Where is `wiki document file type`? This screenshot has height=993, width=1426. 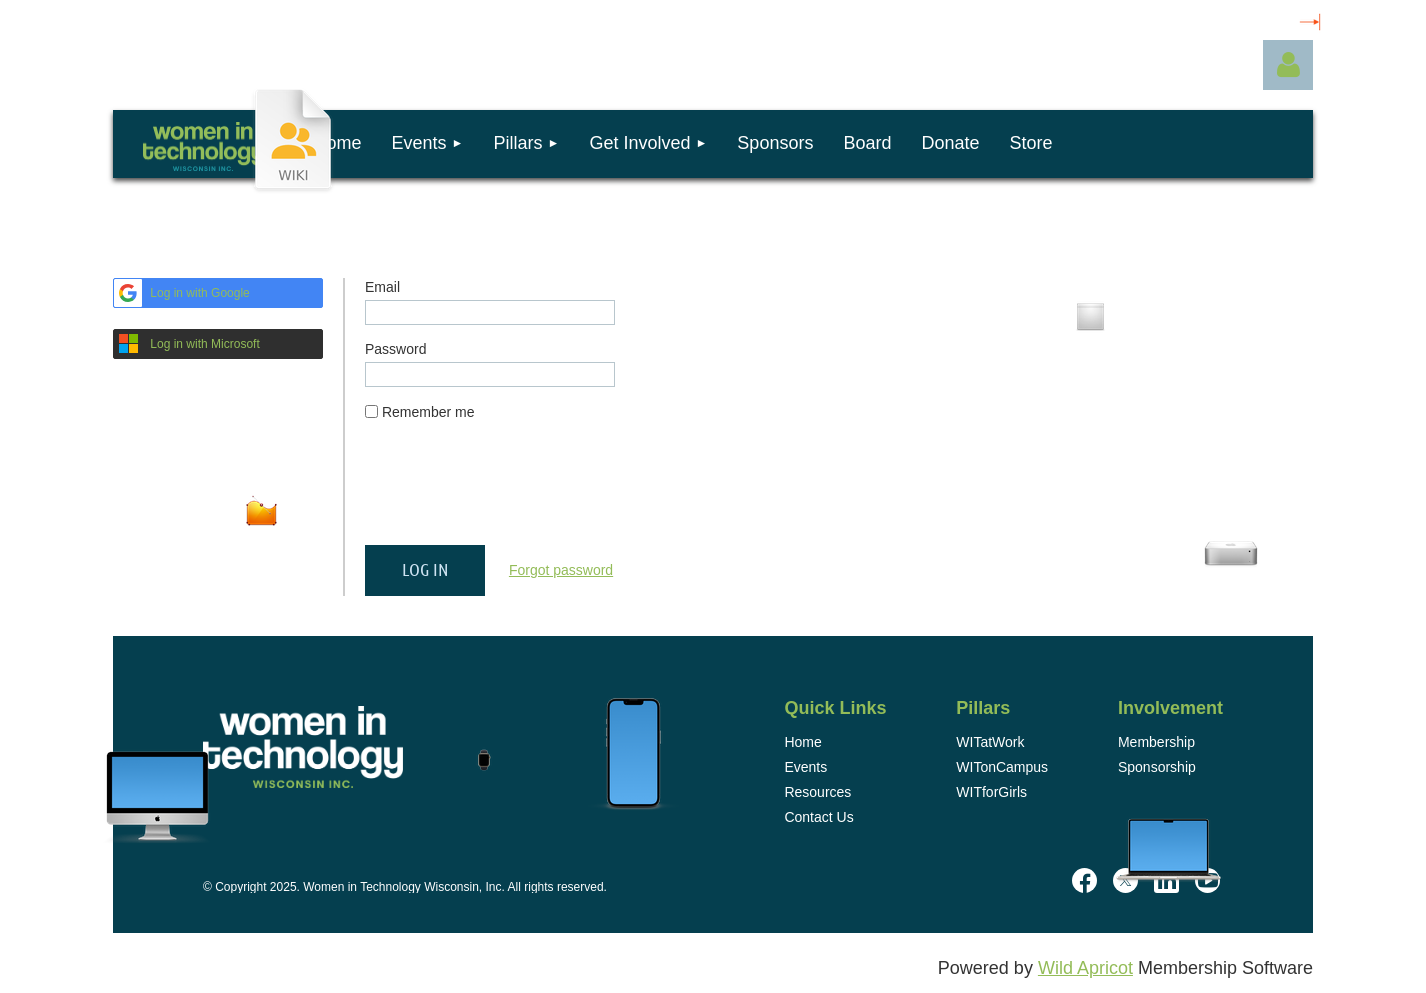 wiki document file type is located at coordinates (293, 141).